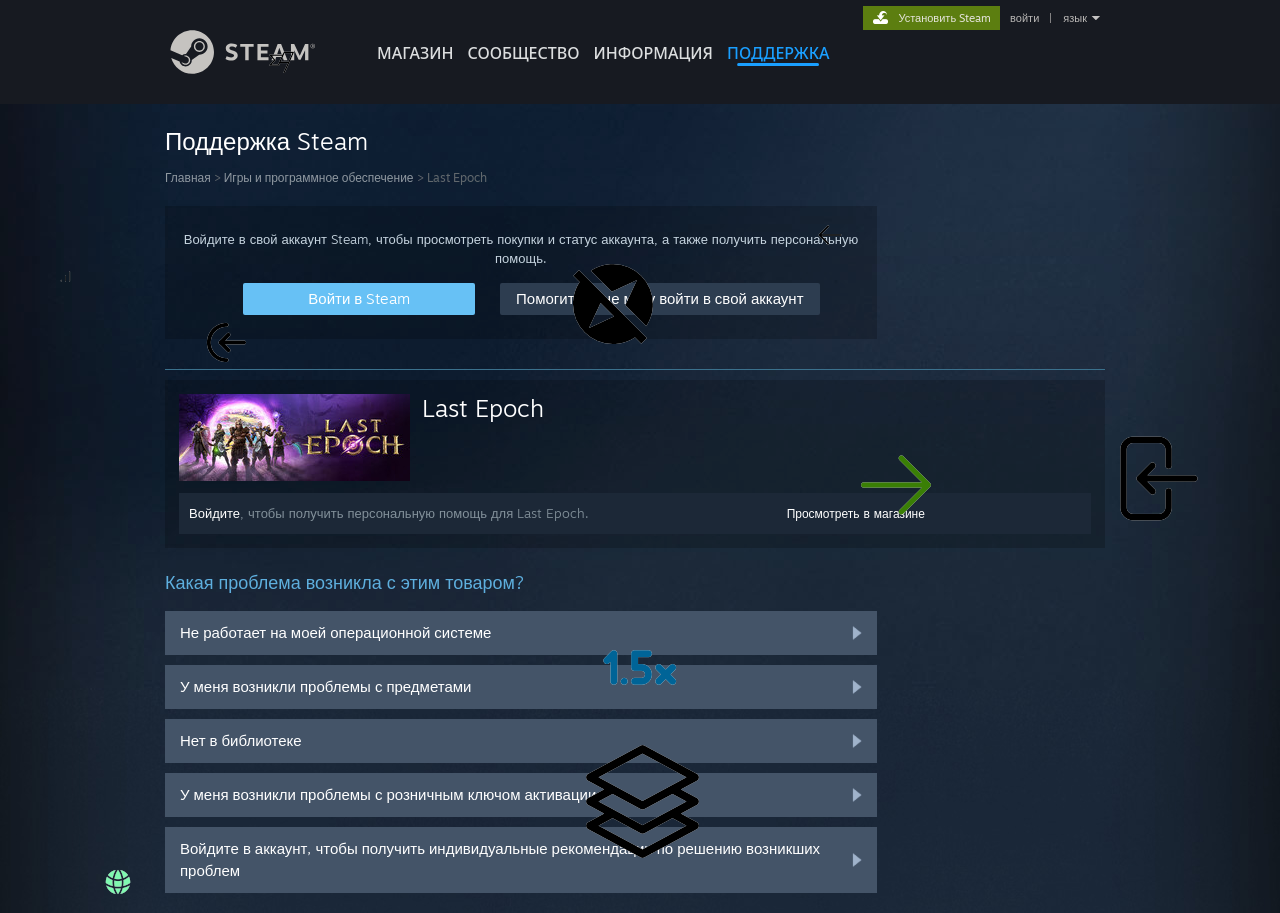 The image size is (1280, 913). I want to click on set playback speed to 1.5x, so click(641, 667).